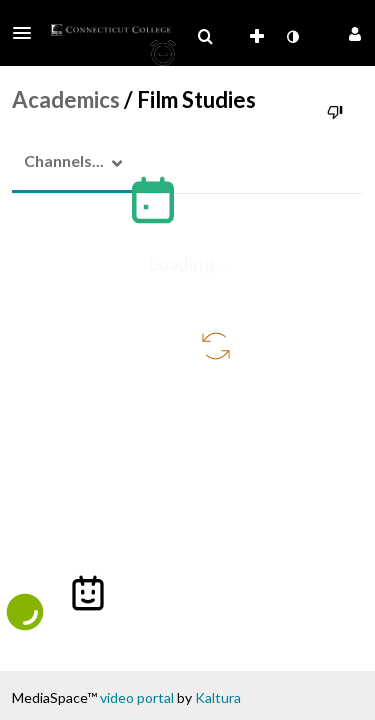 Image resolution: width=375 pixels, height=720 pixels. I want to click on view or manage a scheduled event, so click(153, 200).